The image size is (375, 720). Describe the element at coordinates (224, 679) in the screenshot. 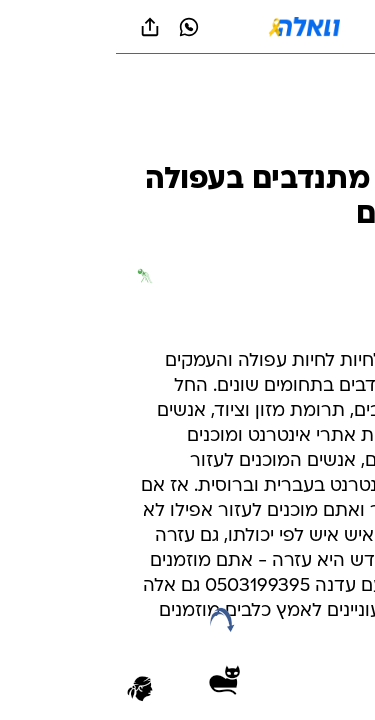

I see `select cat as your avatar or character` at that location.